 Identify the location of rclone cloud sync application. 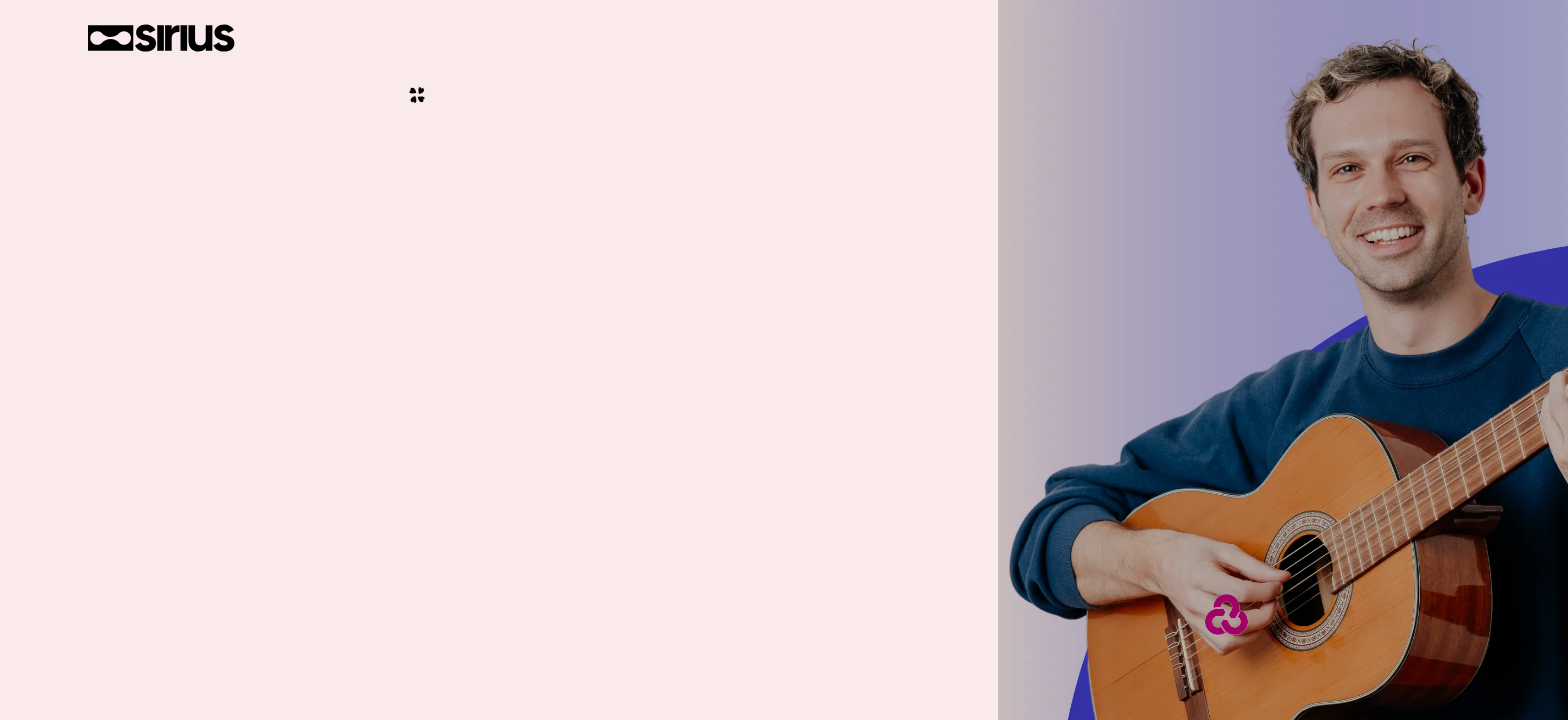
(1226, 614).